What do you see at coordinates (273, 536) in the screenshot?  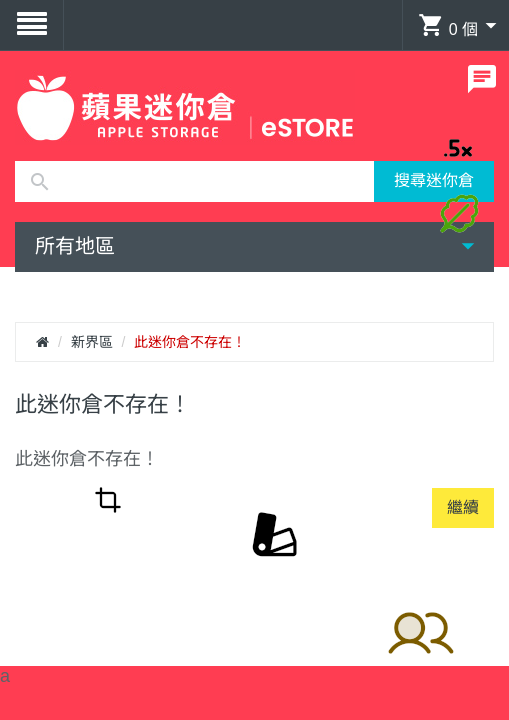 I see `access color palette or theme options` at bounding box center [273, 536].